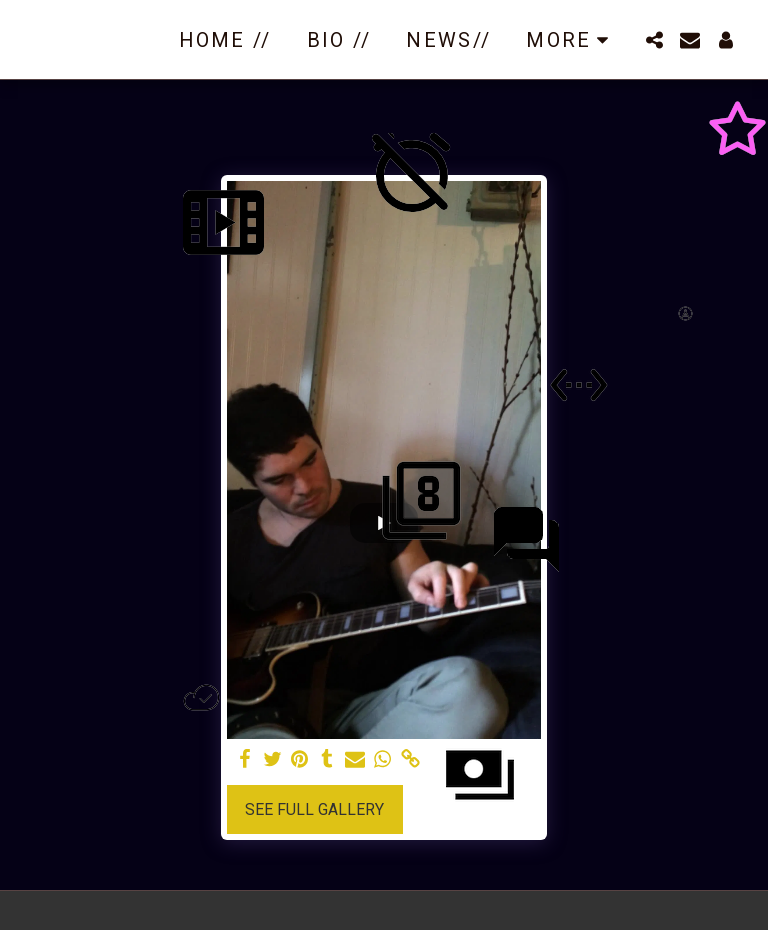 This screenshot has height=930, width=768. Describe the element at coordinates (579, 385) in the screenshot. I see `configure ethernet or network connection settings` at that location.